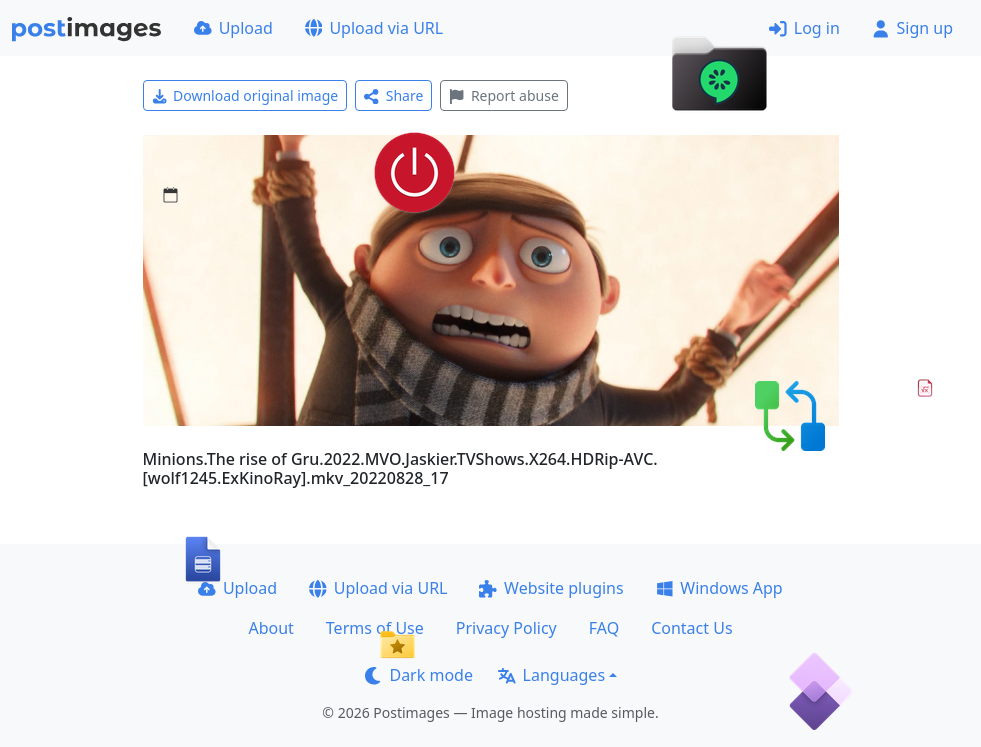  I want to click on indicates an active connection between two devices or services, so click(790, 416).